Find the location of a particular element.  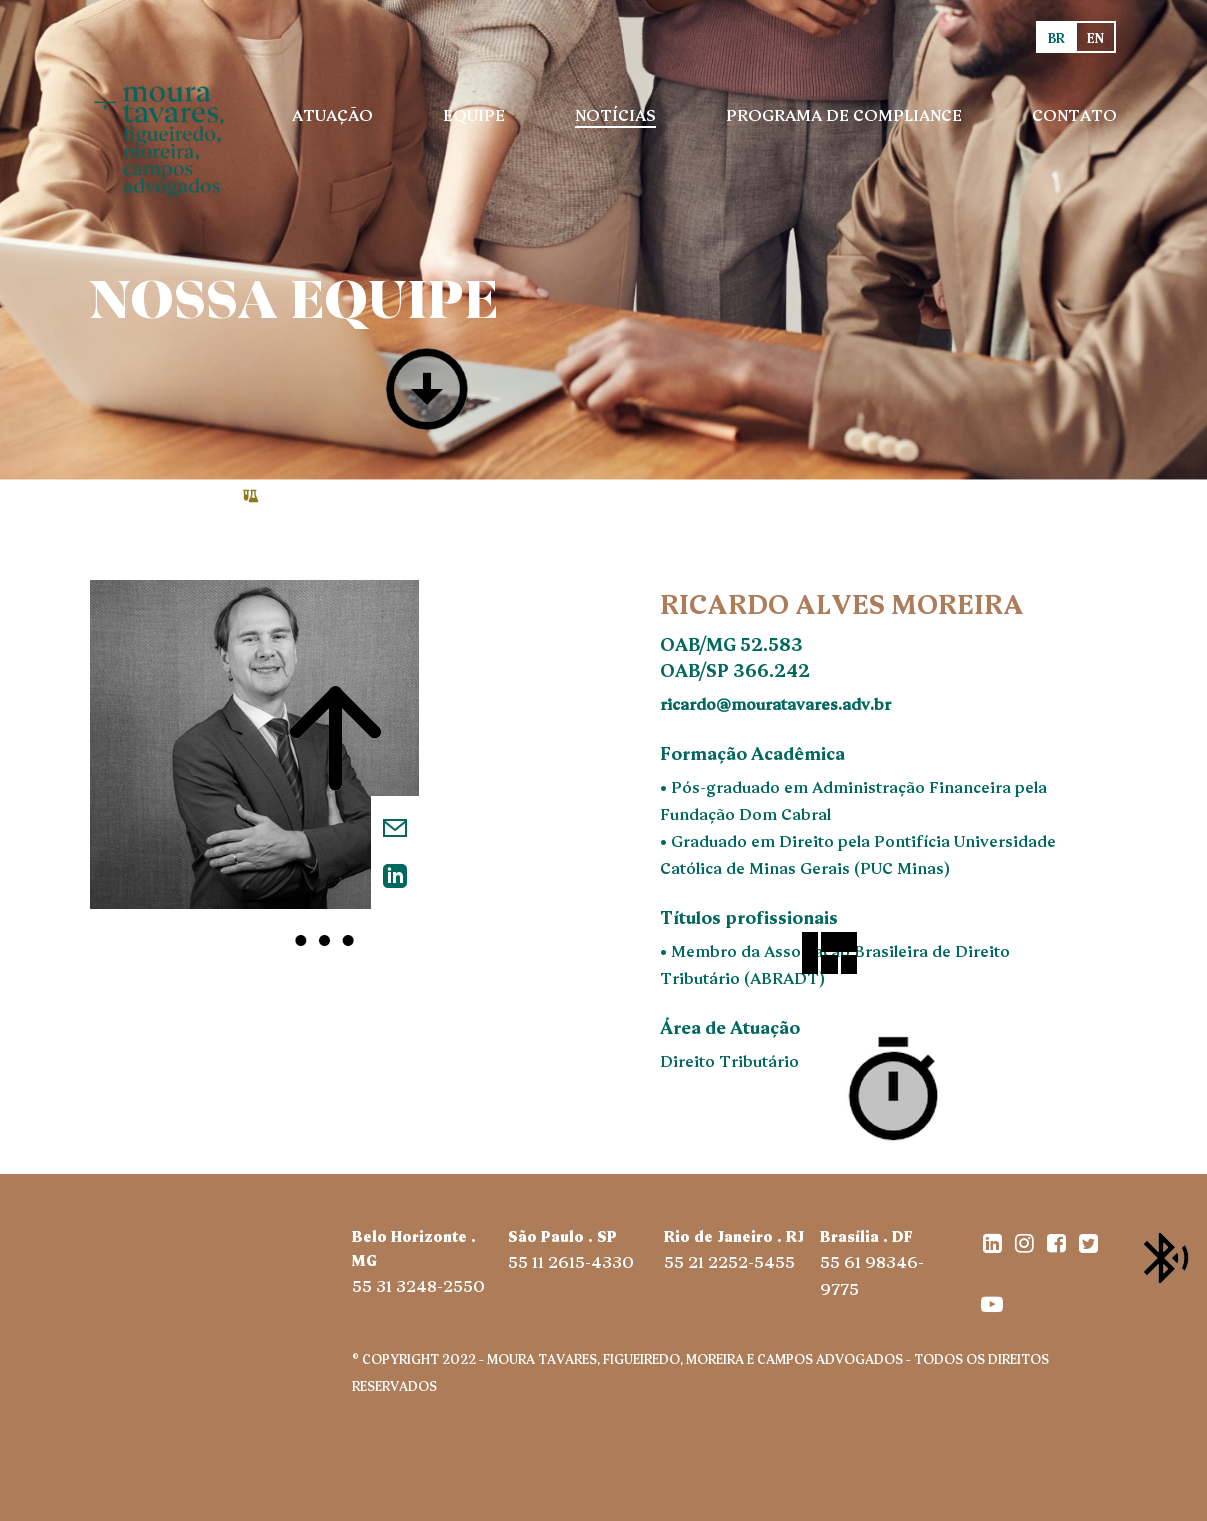

switch to quilt or mosaic view layout is located at coordinates (828, 955).